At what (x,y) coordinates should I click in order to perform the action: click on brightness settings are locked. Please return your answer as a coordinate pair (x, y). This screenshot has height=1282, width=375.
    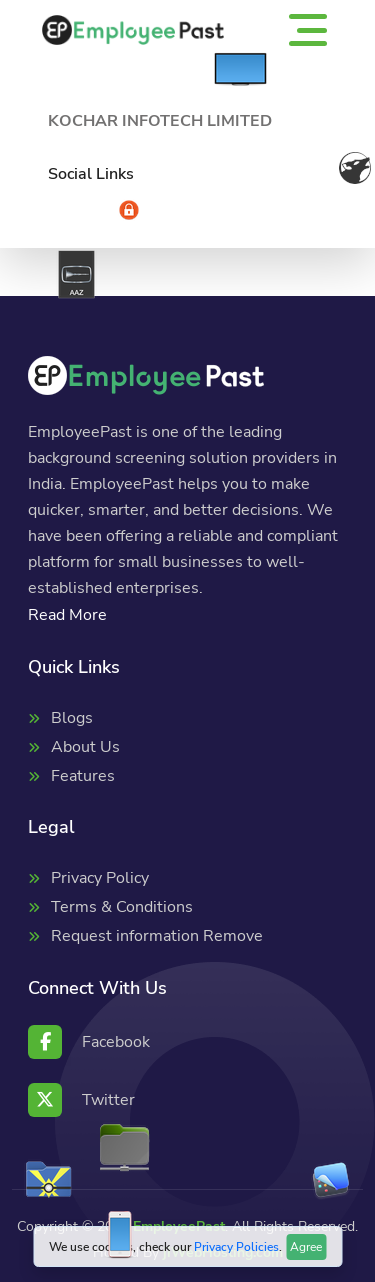
    Looking at the image, I should click on (129, 210).